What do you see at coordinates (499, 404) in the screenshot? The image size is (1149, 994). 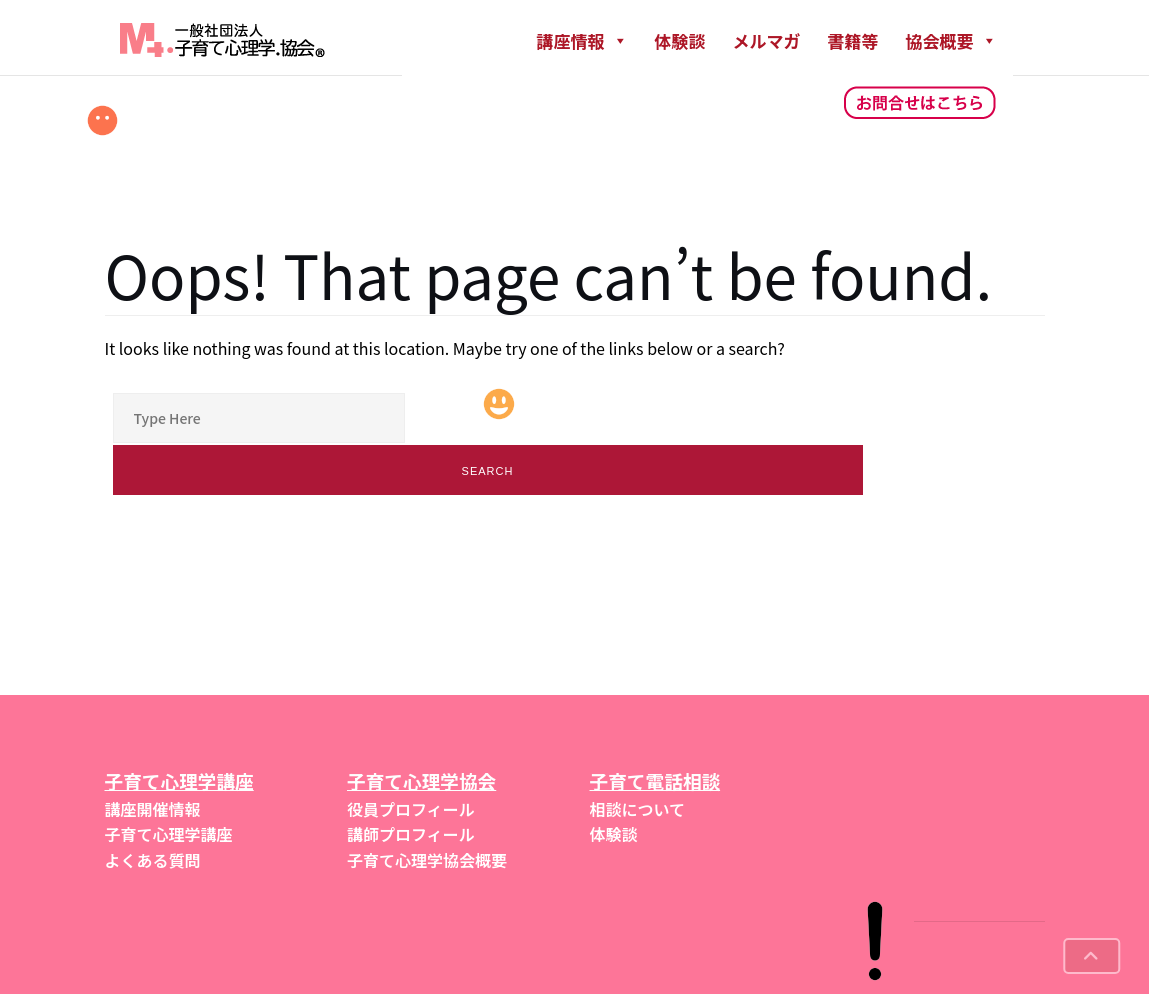 I see `react to a message with a happy emoji` at bounding box center [499, 404].